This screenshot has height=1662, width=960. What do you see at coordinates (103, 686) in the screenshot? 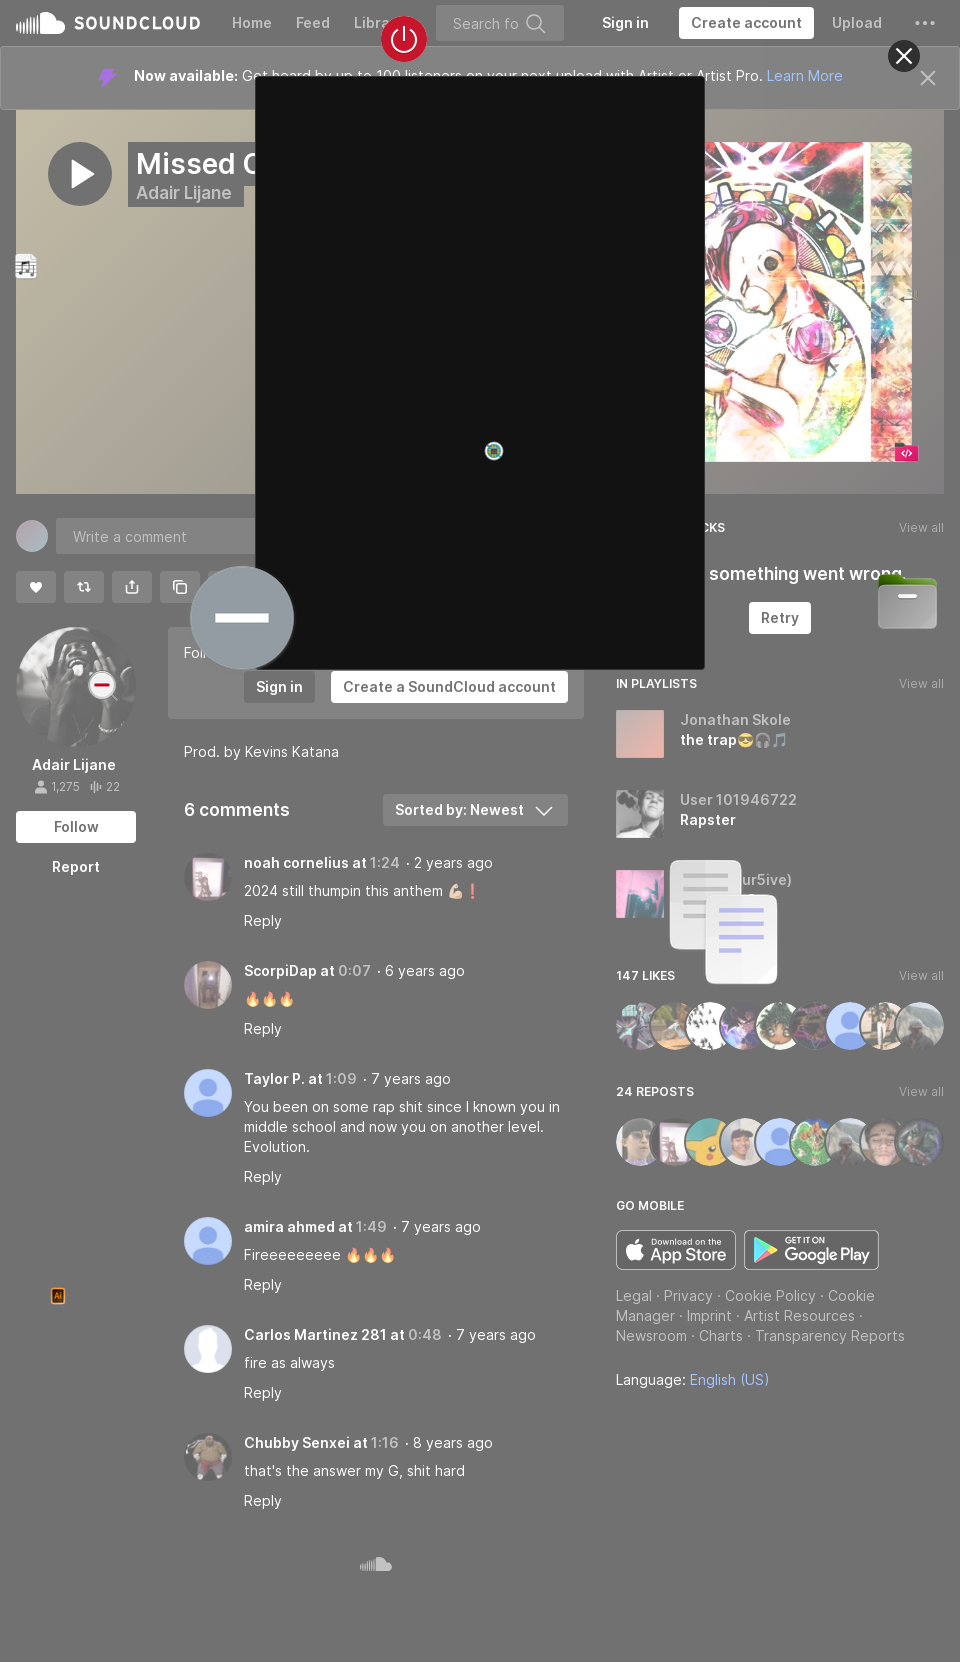
I see `zoom out to see more content` at bounding box center [103, 686].